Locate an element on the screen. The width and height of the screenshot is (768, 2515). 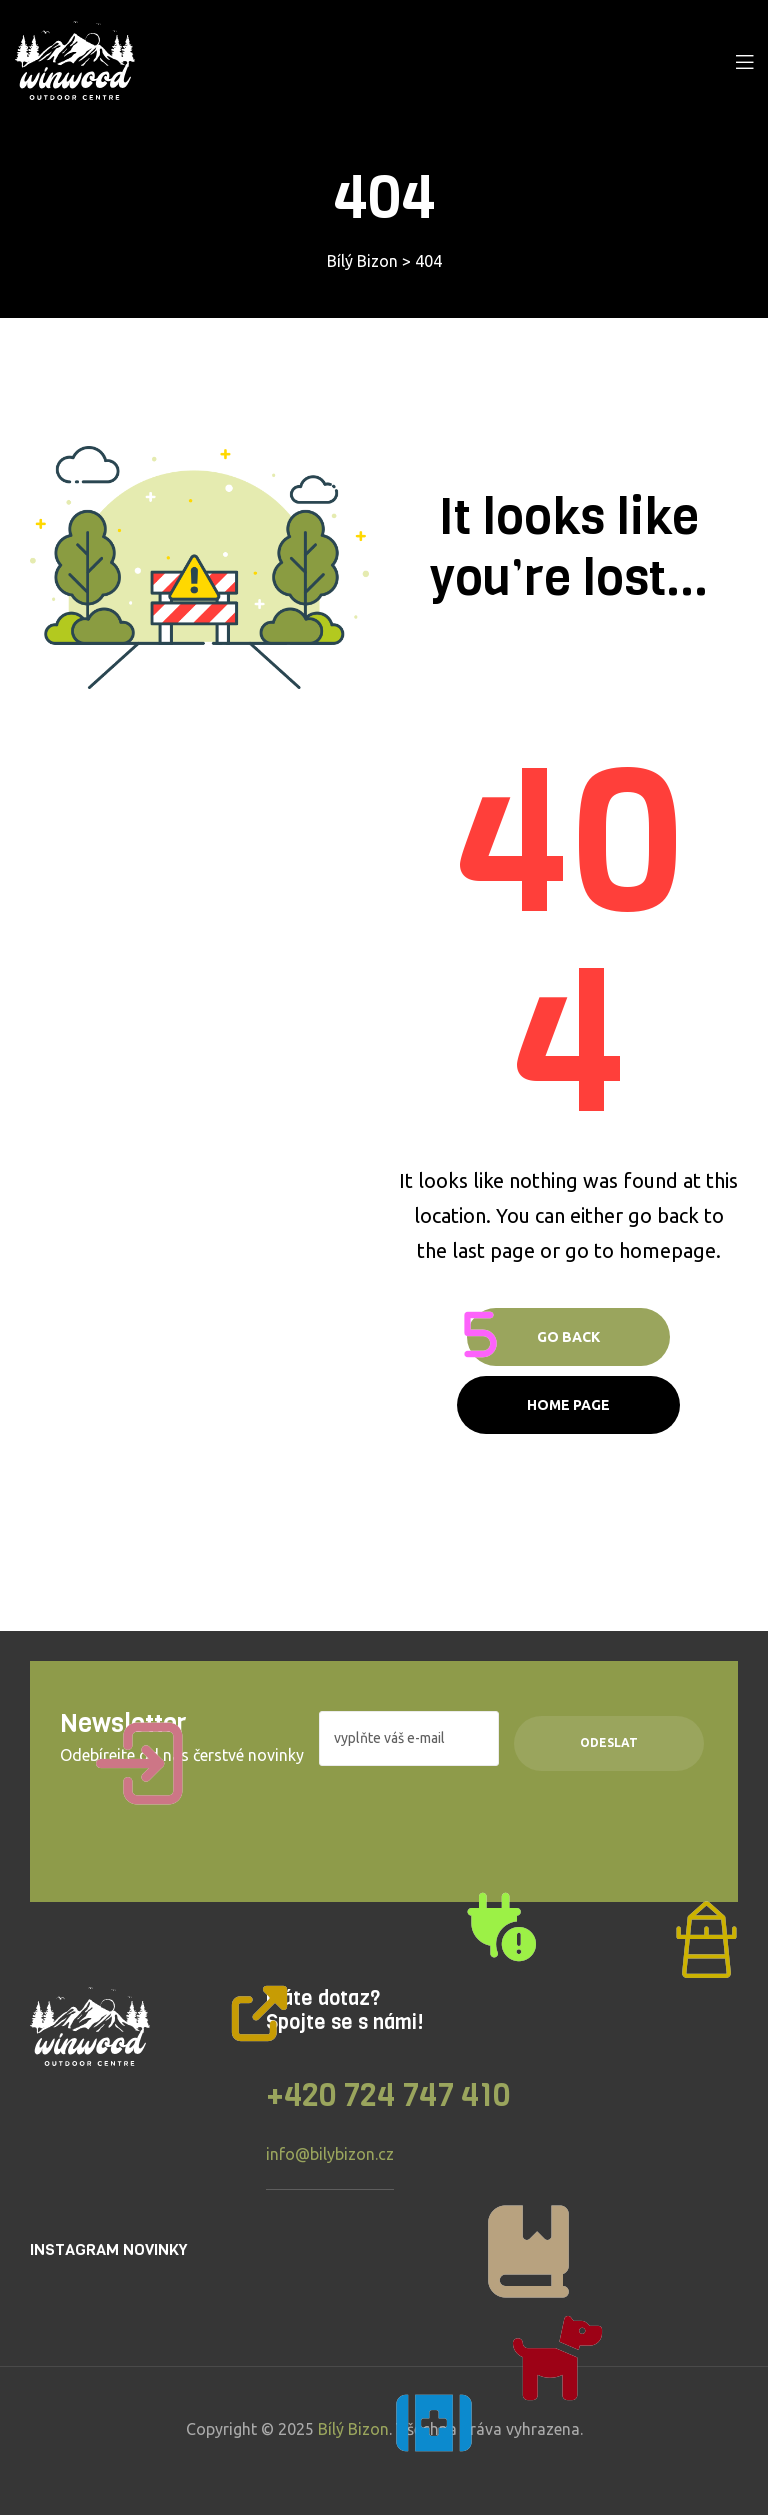
access medical information or first aid resources is located at coordinates (434, 2423).